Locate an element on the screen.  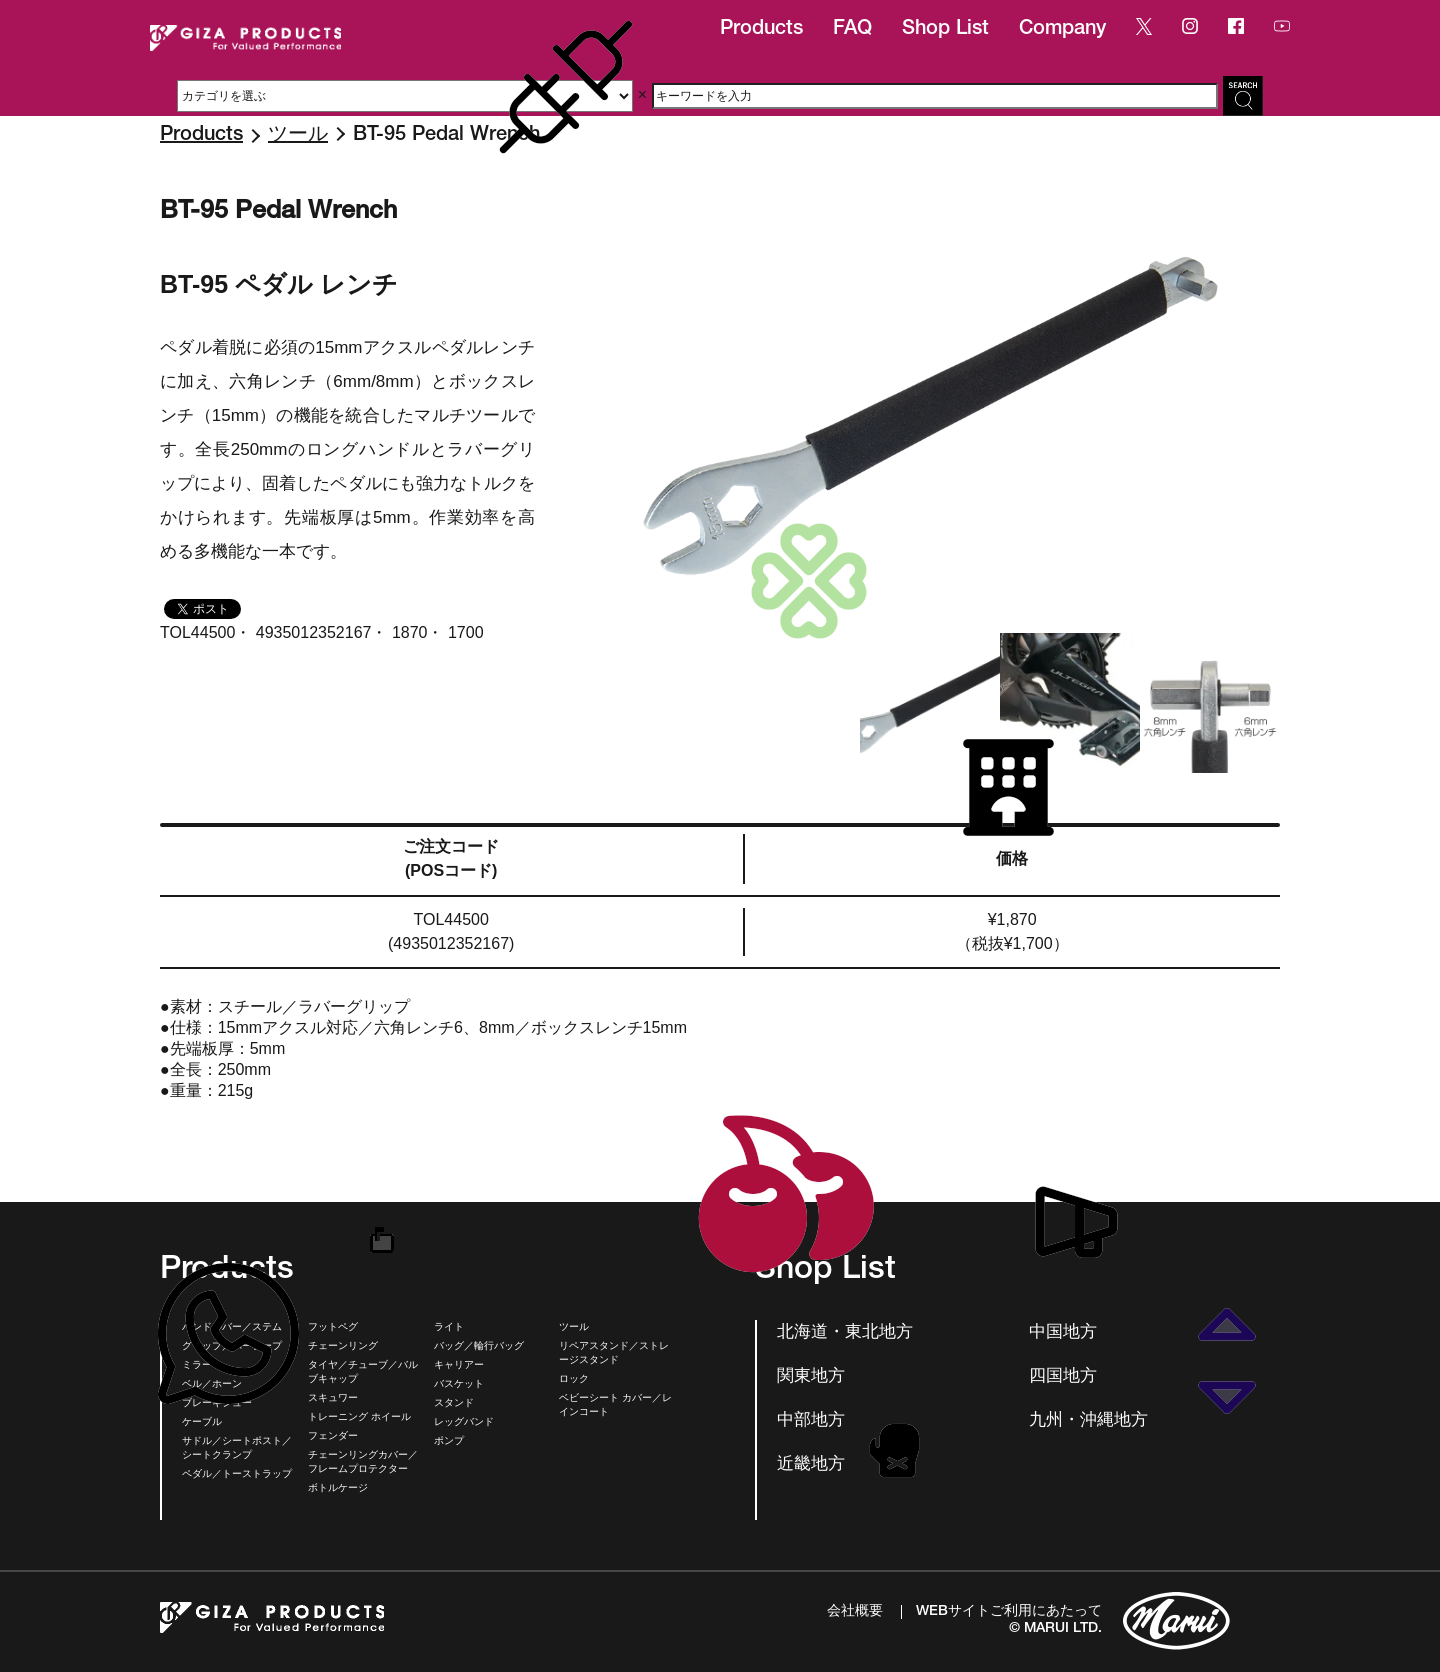
make an announcement or broadcast is located at coordinates (1073, 1224).